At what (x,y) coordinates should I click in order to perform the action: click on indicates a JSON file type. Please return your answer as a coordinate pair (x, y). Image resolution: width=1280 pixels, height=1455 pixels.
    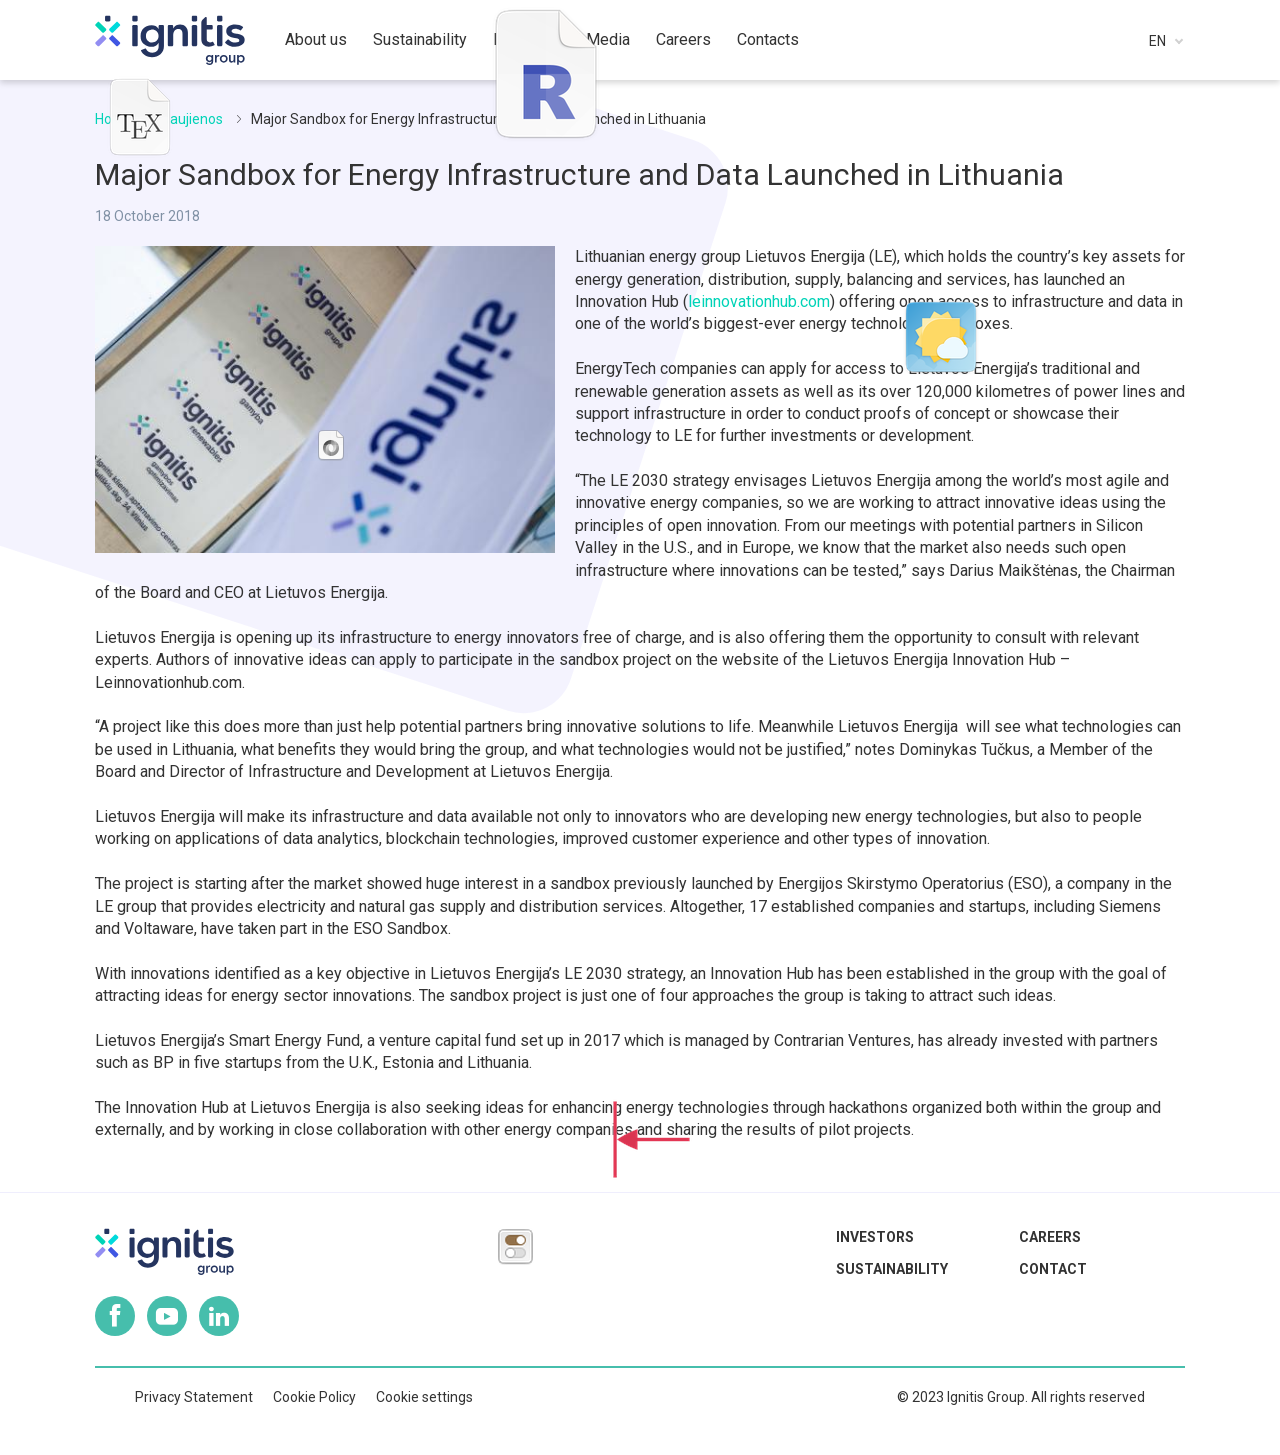
    Looking at the image, I should click on (331, 445).